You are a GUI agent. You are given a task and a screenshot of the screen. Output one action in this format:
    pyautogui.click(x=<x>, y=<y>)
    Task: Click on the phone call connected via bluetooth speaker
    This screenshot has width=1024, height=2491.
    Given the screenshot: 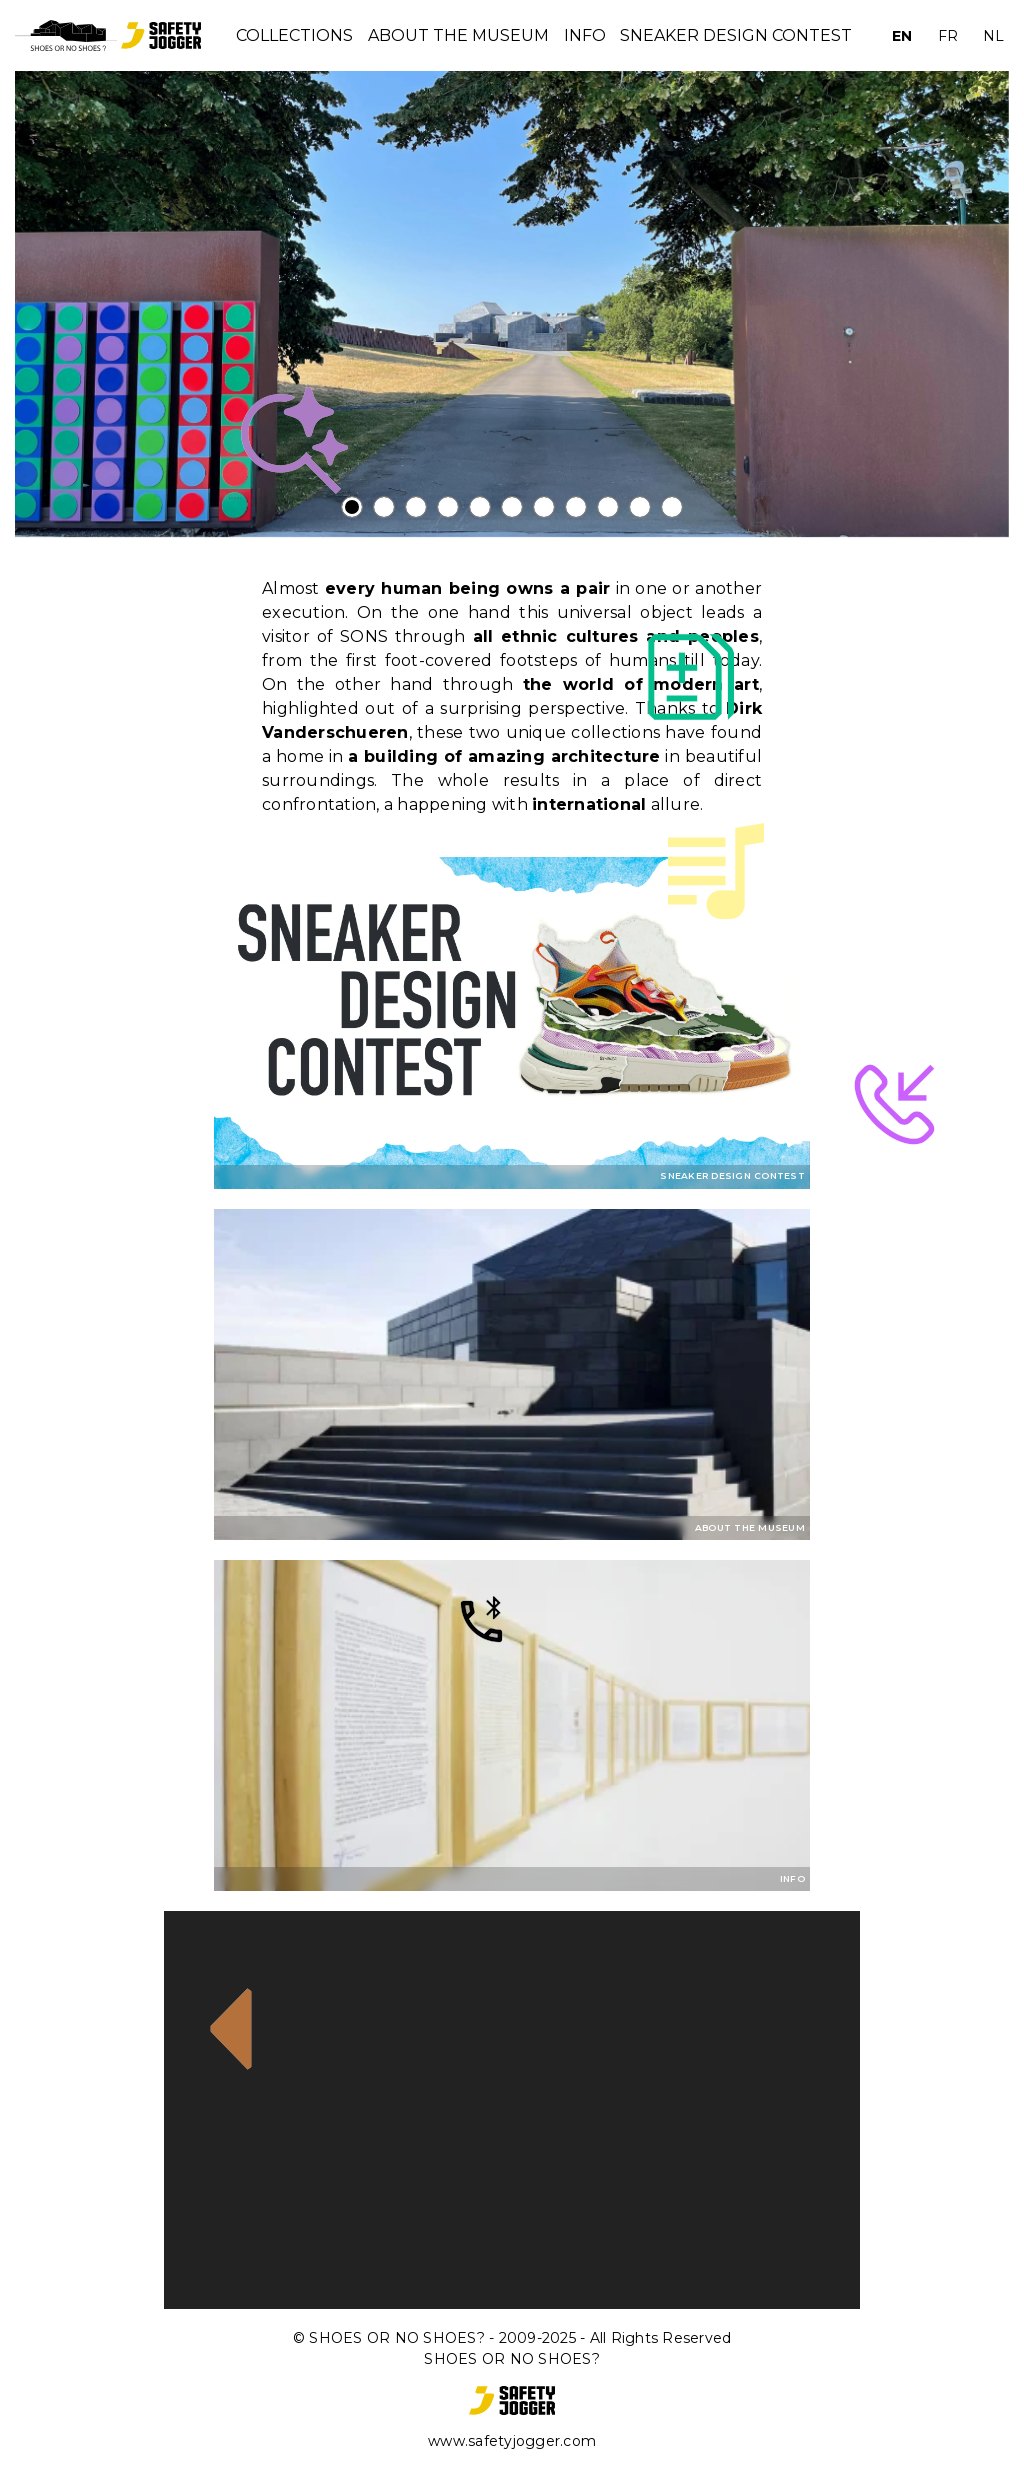 What is the action you would take?
    pyautogui.click(x=481, y=1621)
    